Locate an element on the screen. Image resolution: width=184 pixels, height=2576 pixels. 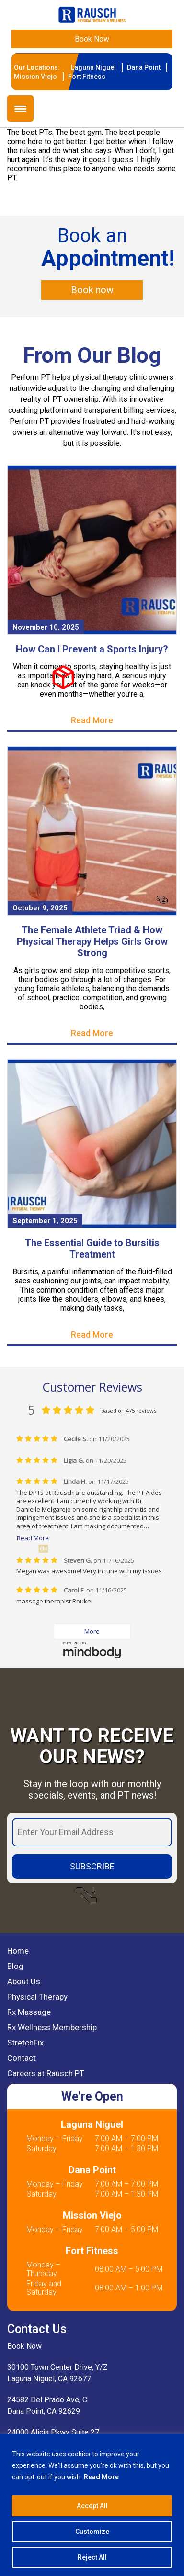
view your coin balance or currency is located at coordinates (162, 899).